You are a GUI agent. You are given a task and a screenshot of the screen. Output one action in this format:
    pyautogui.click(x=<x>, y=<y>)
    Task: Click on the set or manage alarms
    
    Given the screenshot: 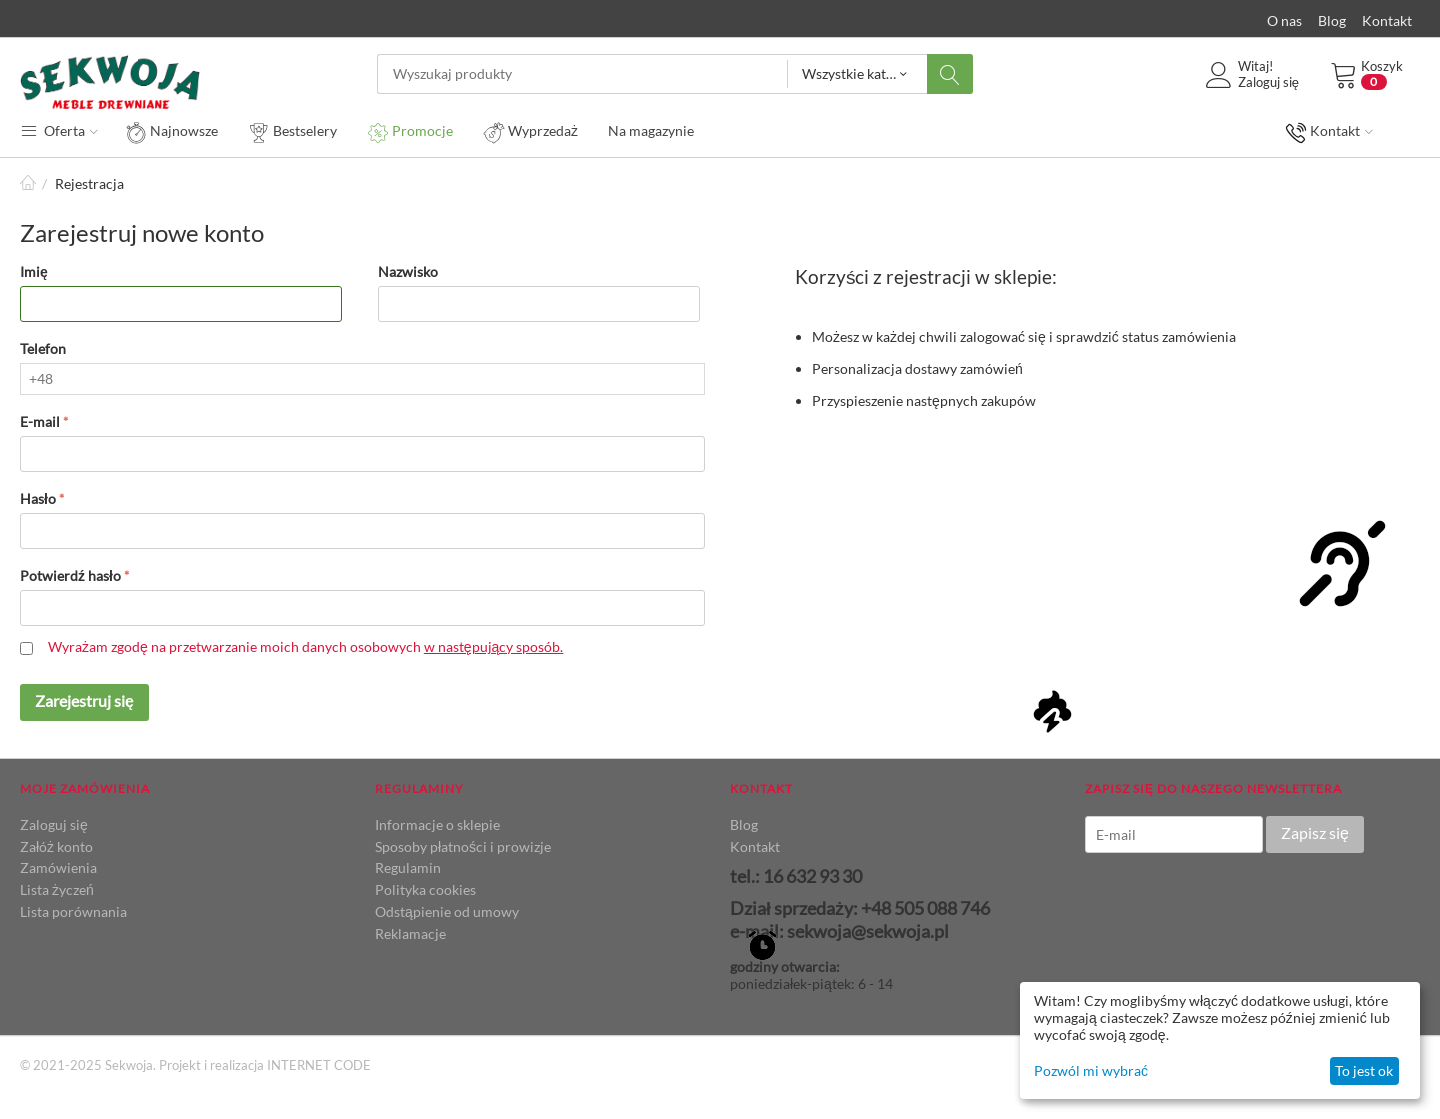 What is the action you would take?
    pyautogui.click(x=762, y=945)
    